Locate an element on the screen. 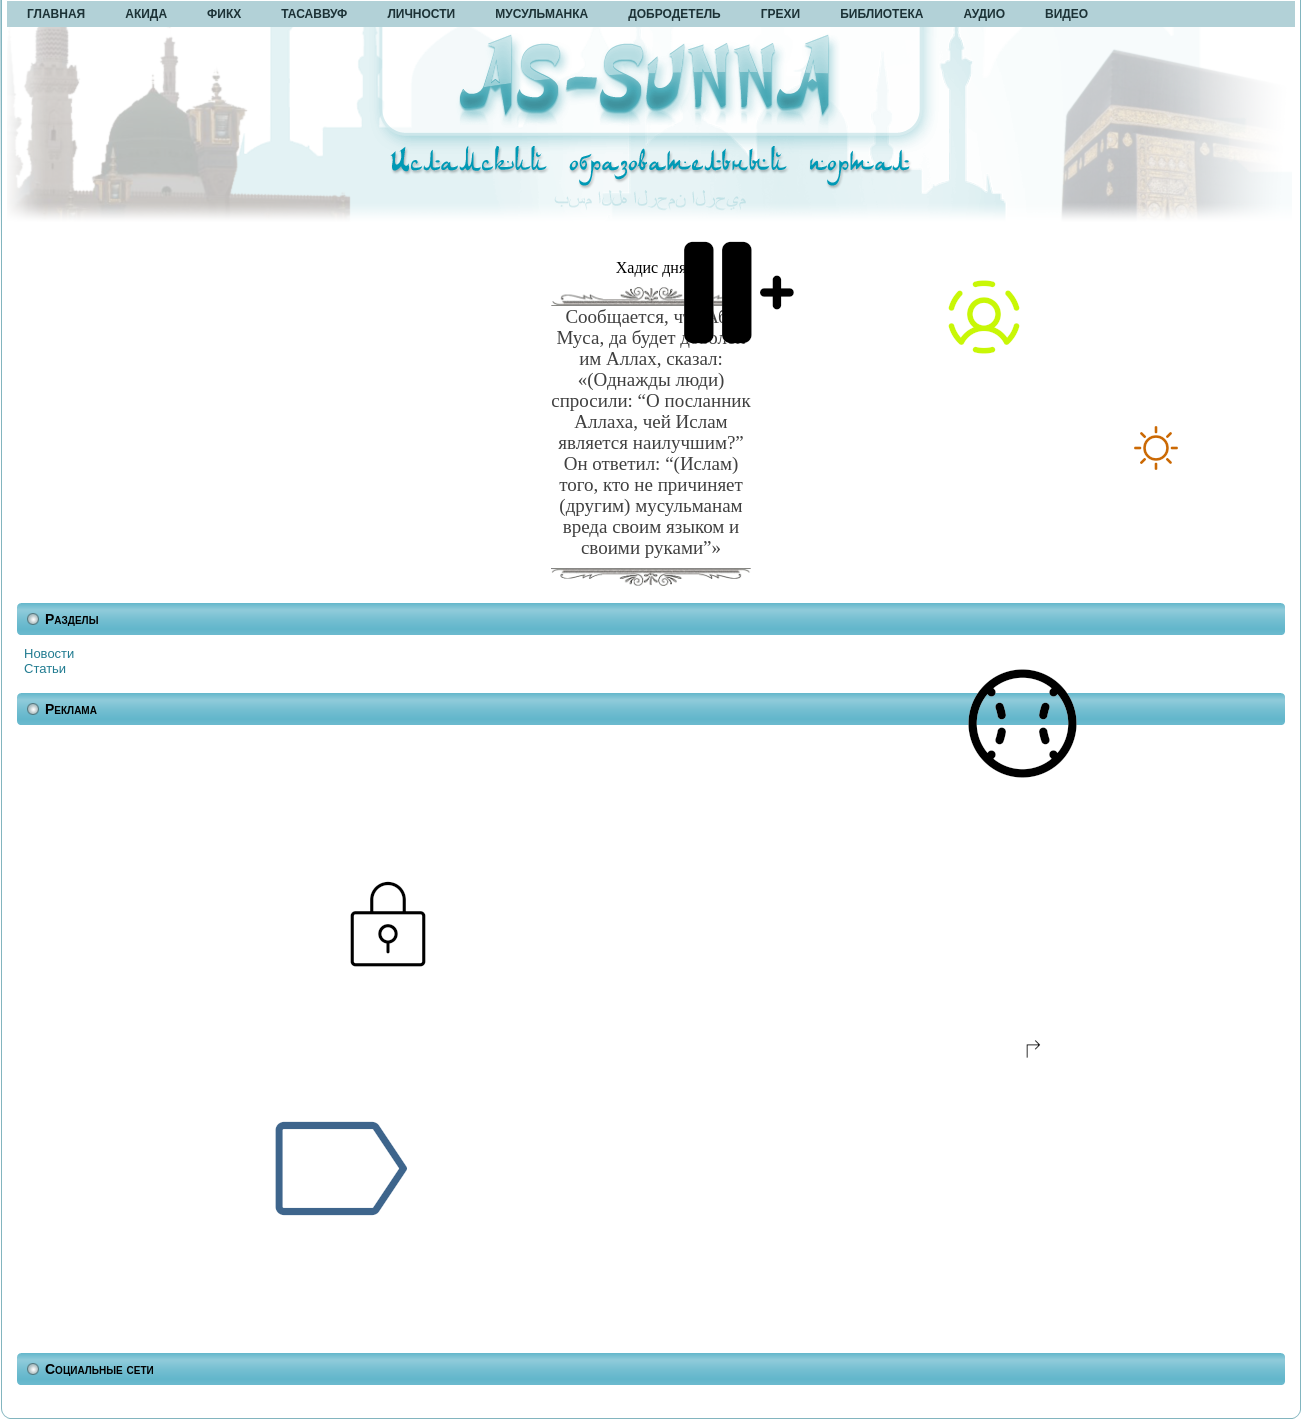 The image size is (1301, 1425). reply to a message is located at coordinates (1032, 1049).